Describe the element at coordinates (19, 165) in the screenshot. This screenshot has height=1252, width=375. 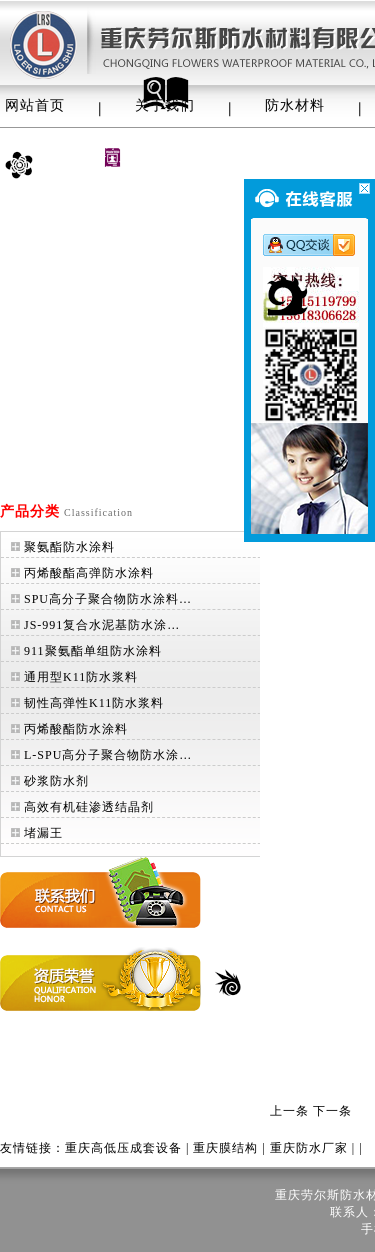
I see `indicates a worm or creature enemy type` at that location.